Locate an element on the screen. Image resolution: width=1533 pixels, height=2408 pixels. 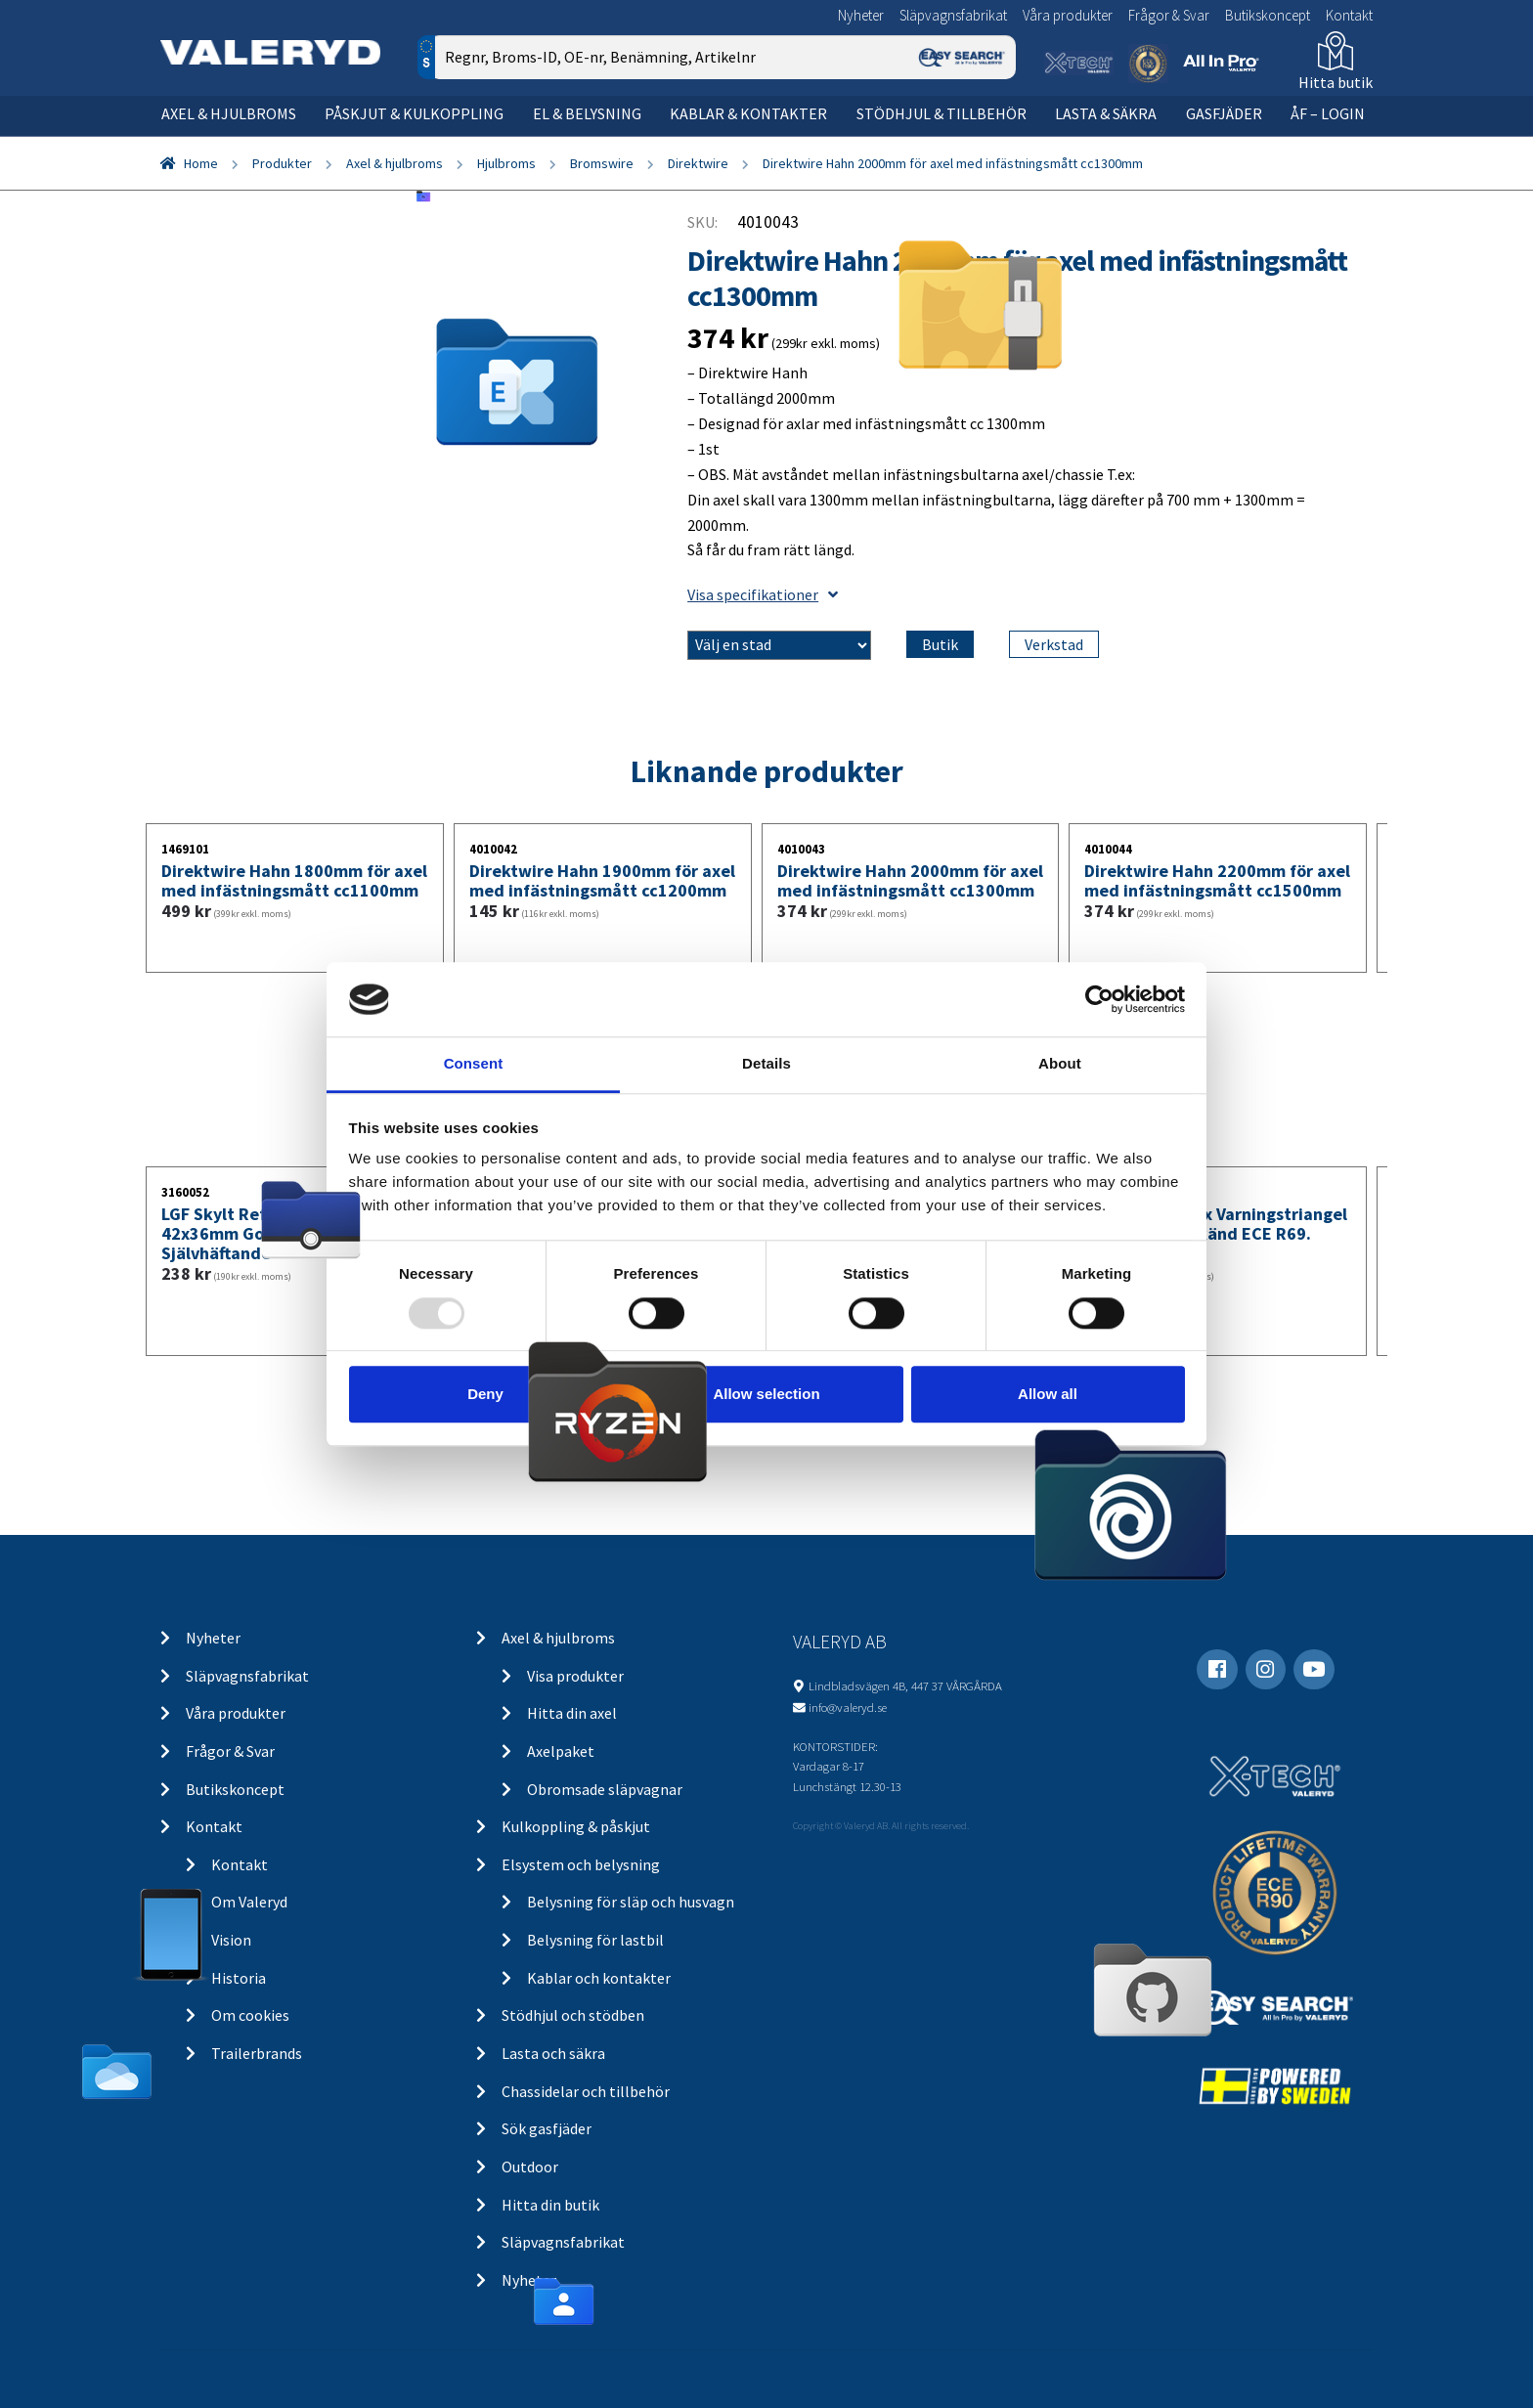
iPad mini device with cellular connectivity is located at coordinates (171, 1926).